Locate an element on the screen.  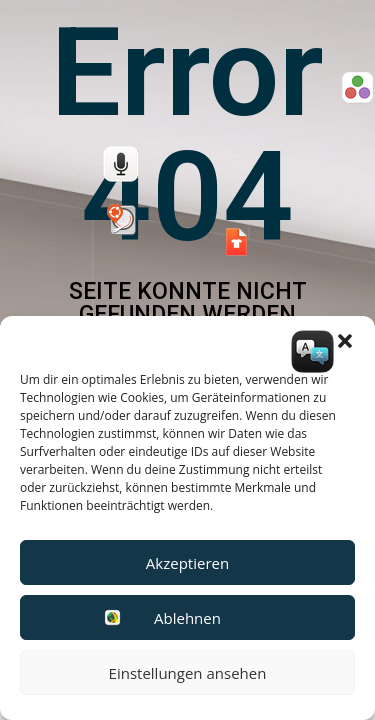
a theme or appearance customization file is located at coordinates (236, 242).